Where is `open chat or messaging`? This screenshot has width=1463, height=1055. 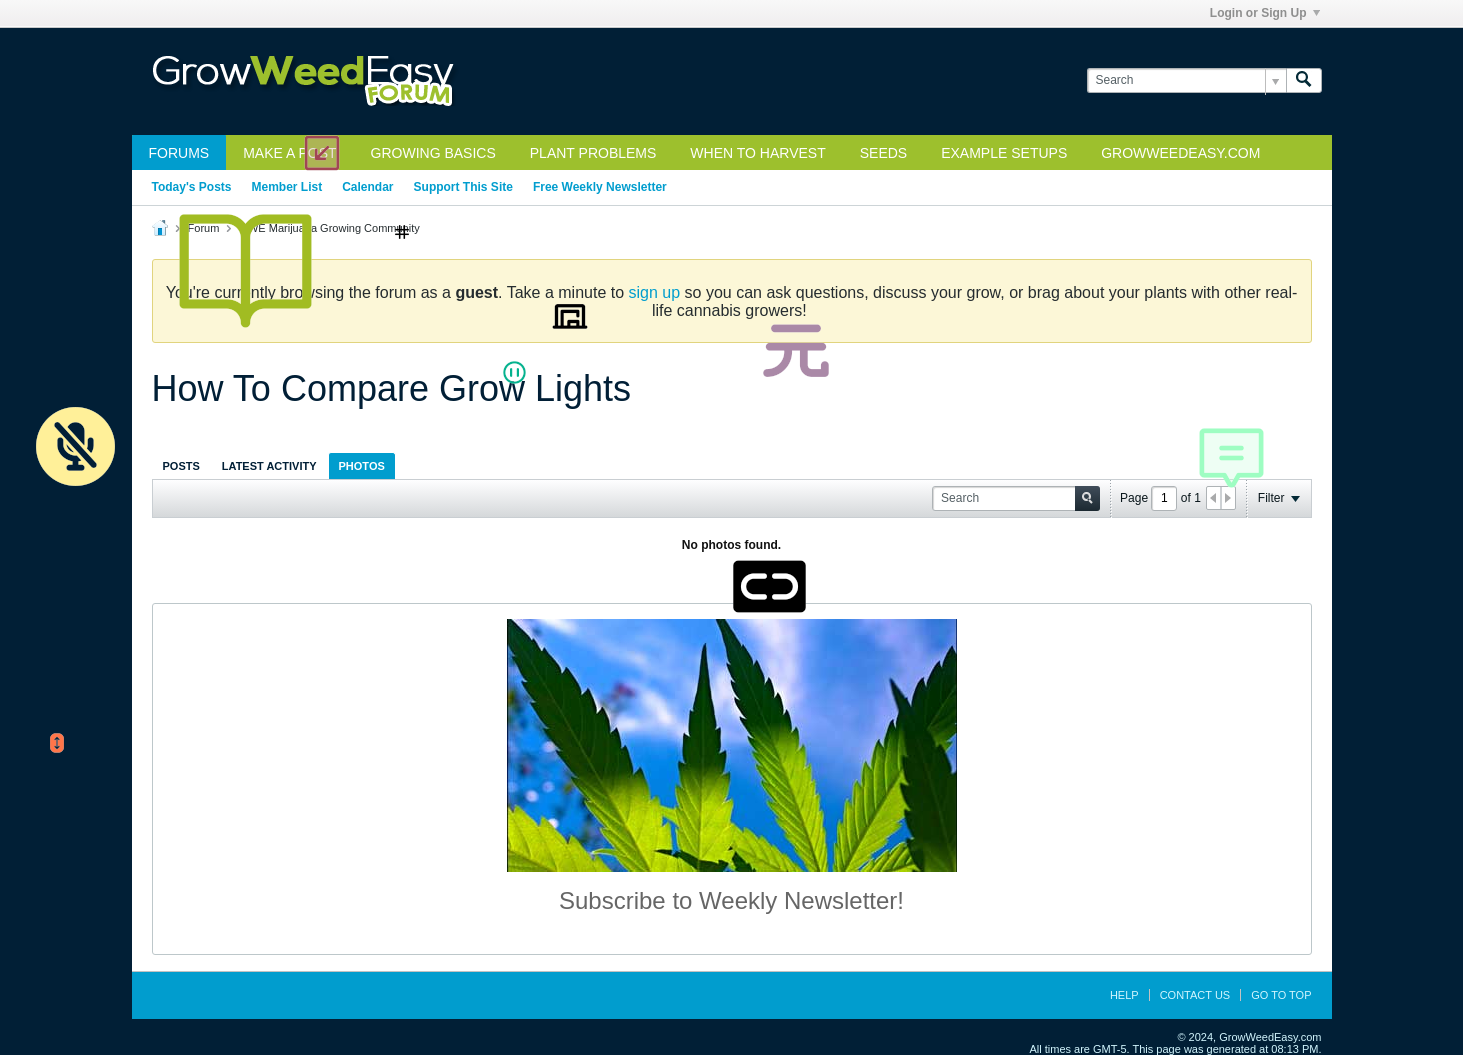 open chat or messaging is located at coordinates (1231, 455).